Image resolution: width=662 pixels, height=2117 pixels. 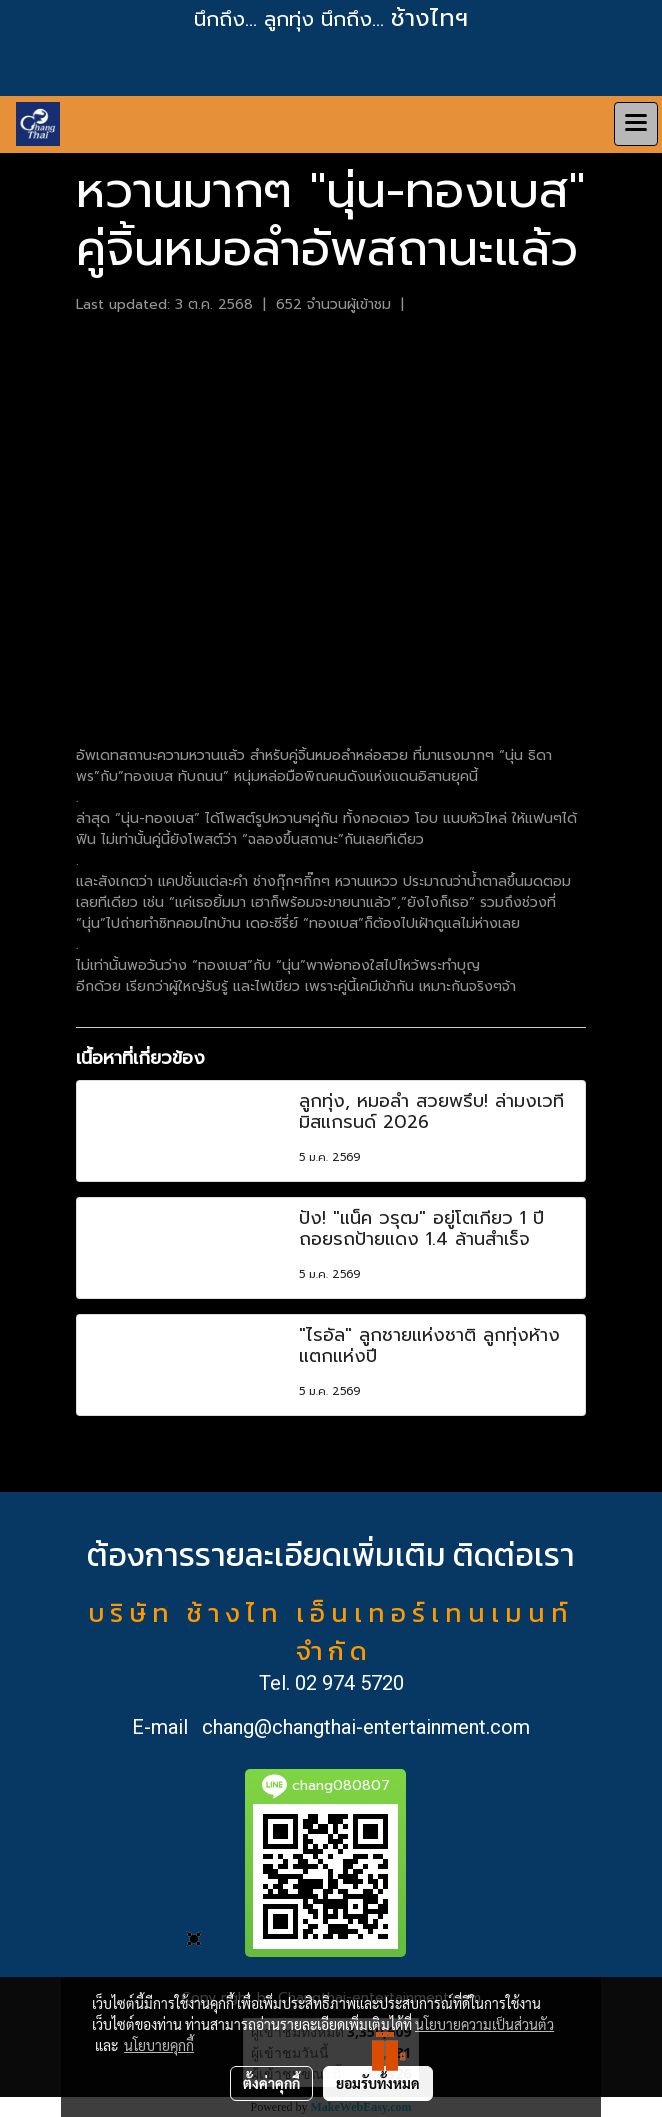 I want to click on indicates player has reached level four, so click(x=194, y=1939).